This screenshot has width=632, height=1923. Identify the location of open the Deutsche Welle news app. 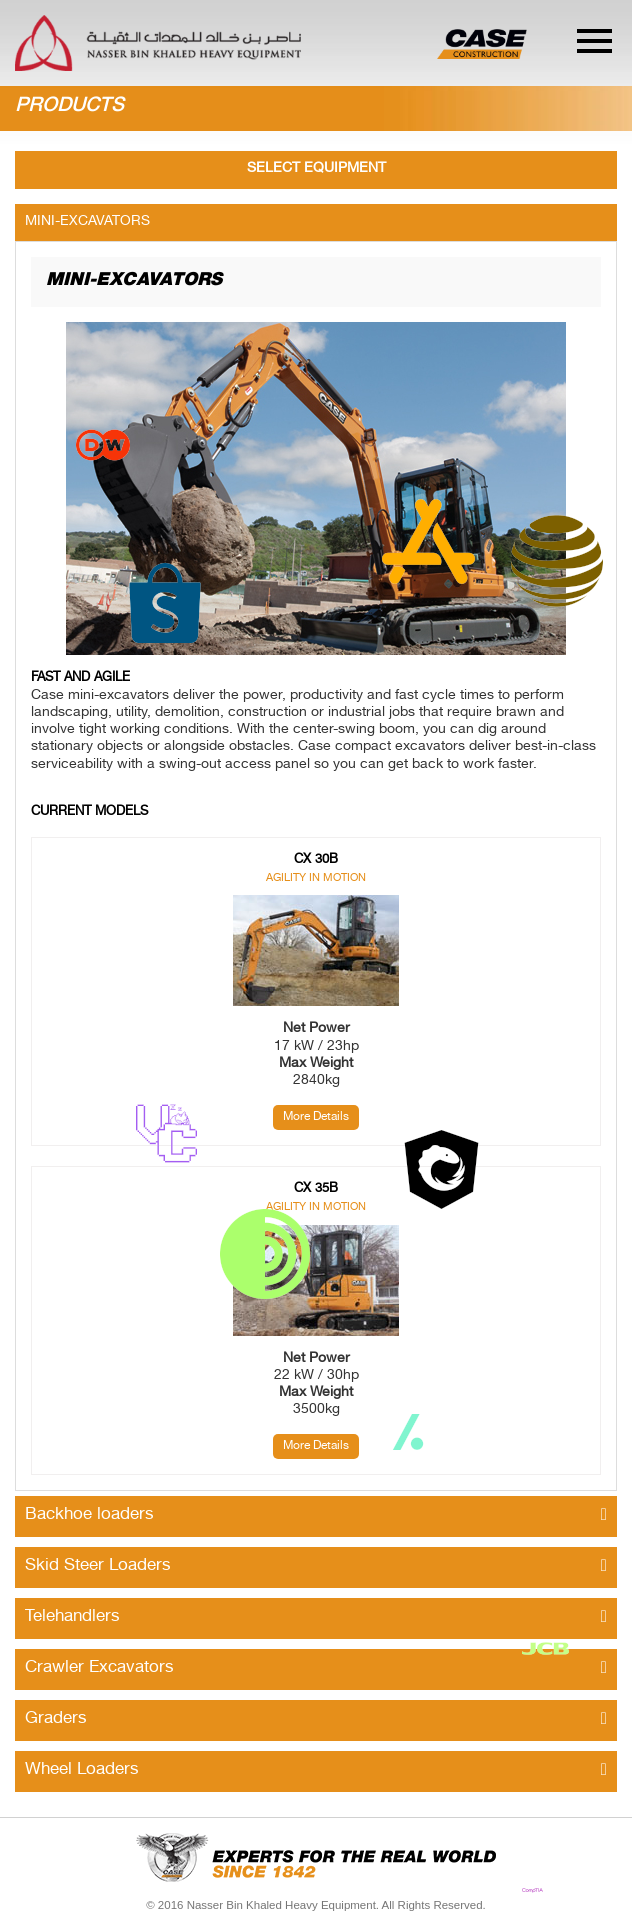
(103, 445).